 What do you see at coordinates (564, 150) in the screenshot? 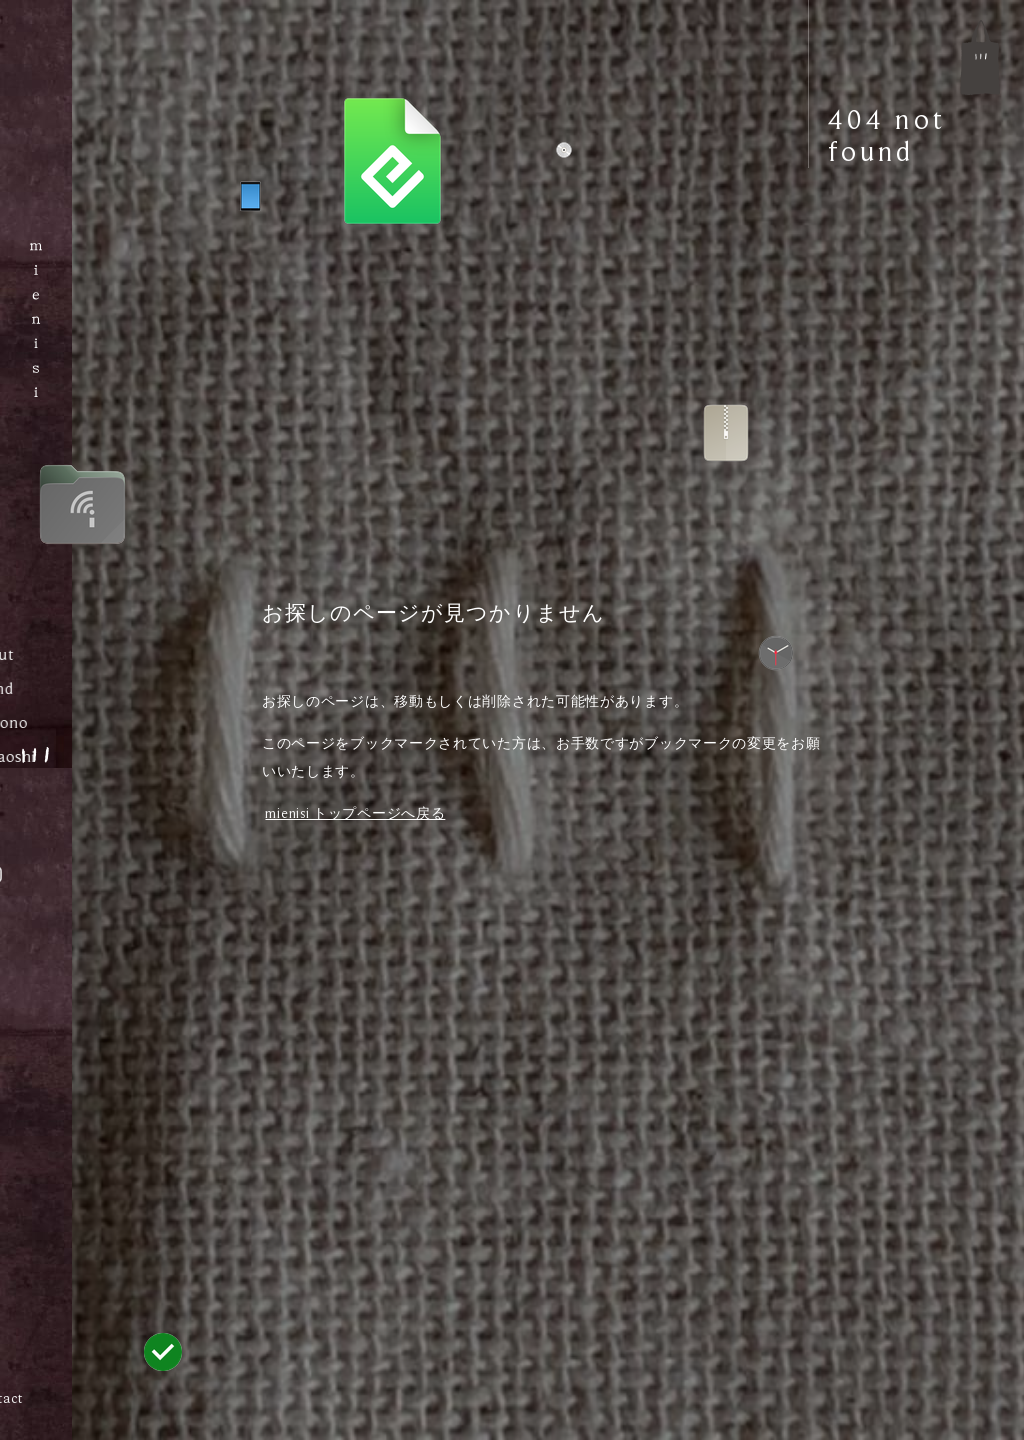
I see `indicates a blank CD-R disc ready for burning` at bounding box center [564, 150].